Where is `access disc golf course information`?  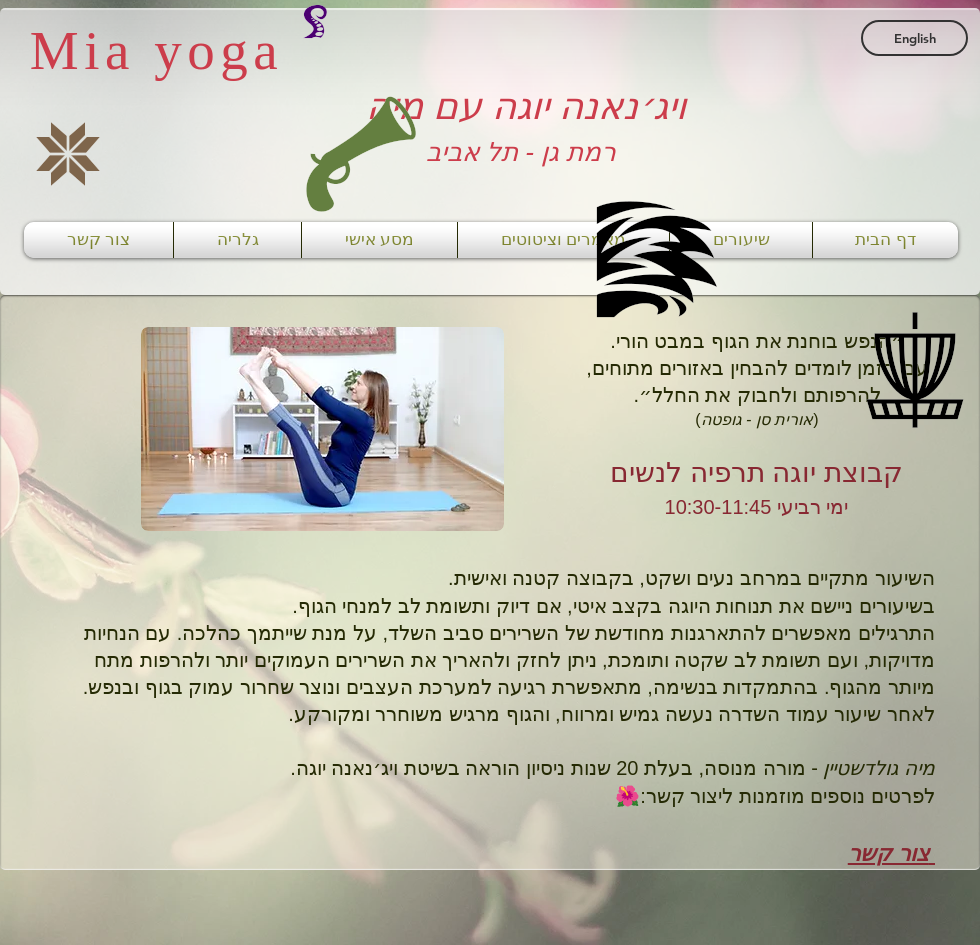
access disc golf course information is located at coordinates (915, 370).